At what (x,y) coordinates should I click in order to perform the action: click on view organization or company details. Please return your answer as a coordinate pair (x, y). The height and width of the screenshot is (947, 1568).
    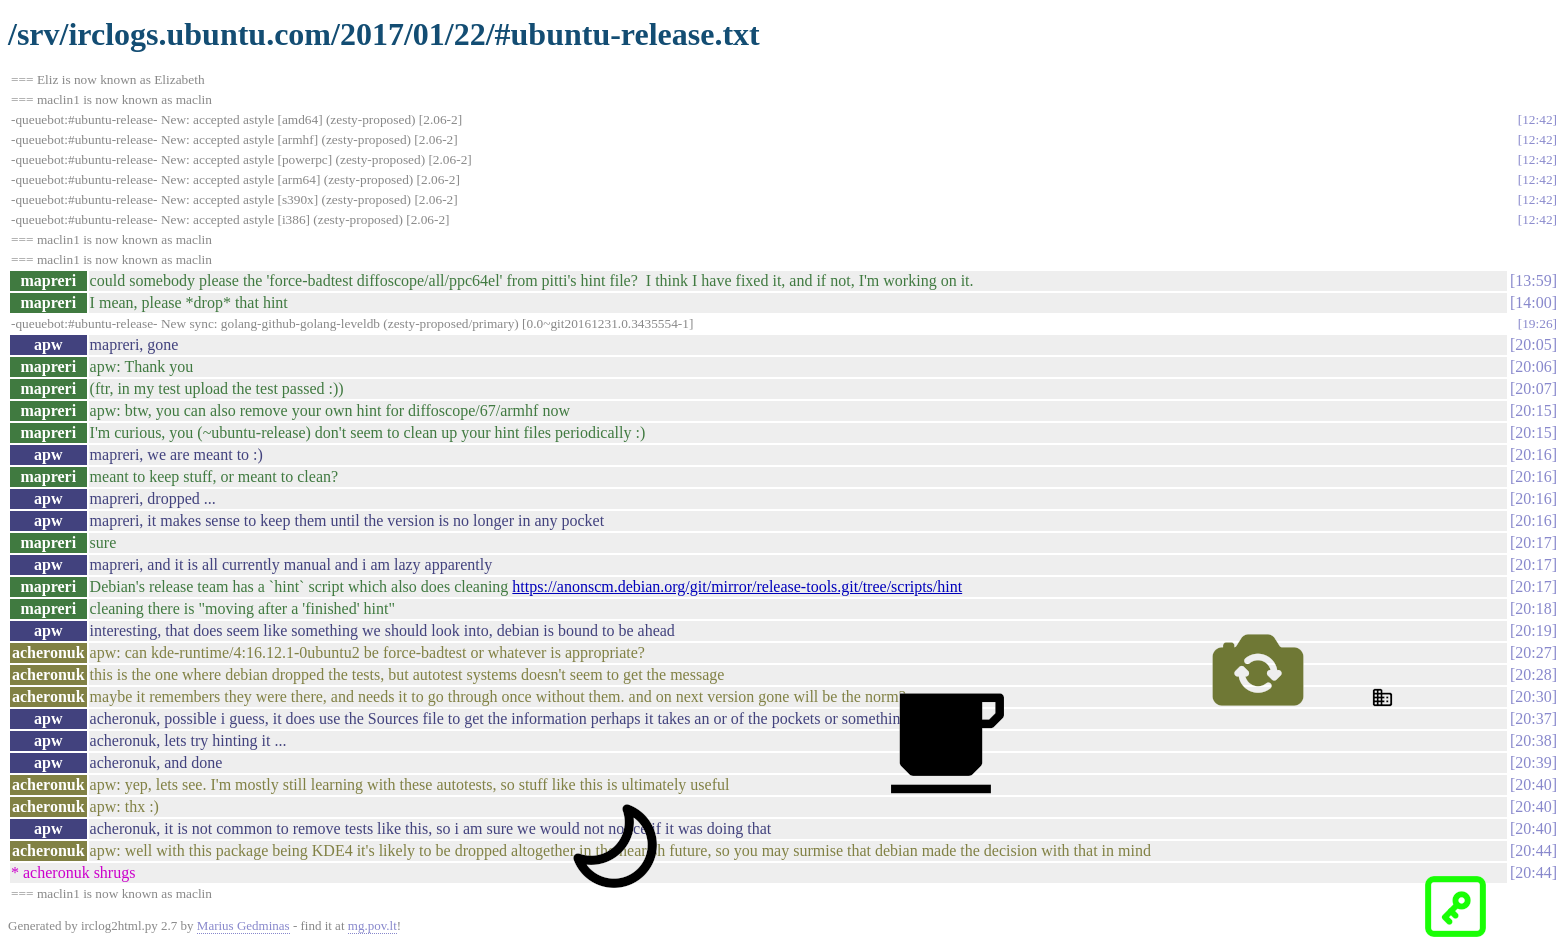
    Looking at the image, I should click on (1382, 697).